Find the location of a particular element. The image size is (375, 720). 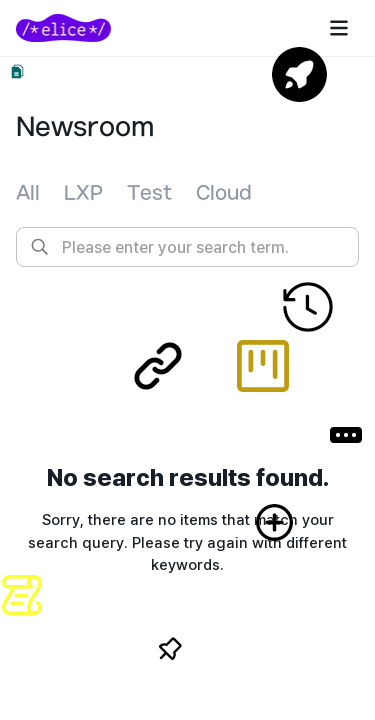

access more options or actions is located at coordinates (346, 435).